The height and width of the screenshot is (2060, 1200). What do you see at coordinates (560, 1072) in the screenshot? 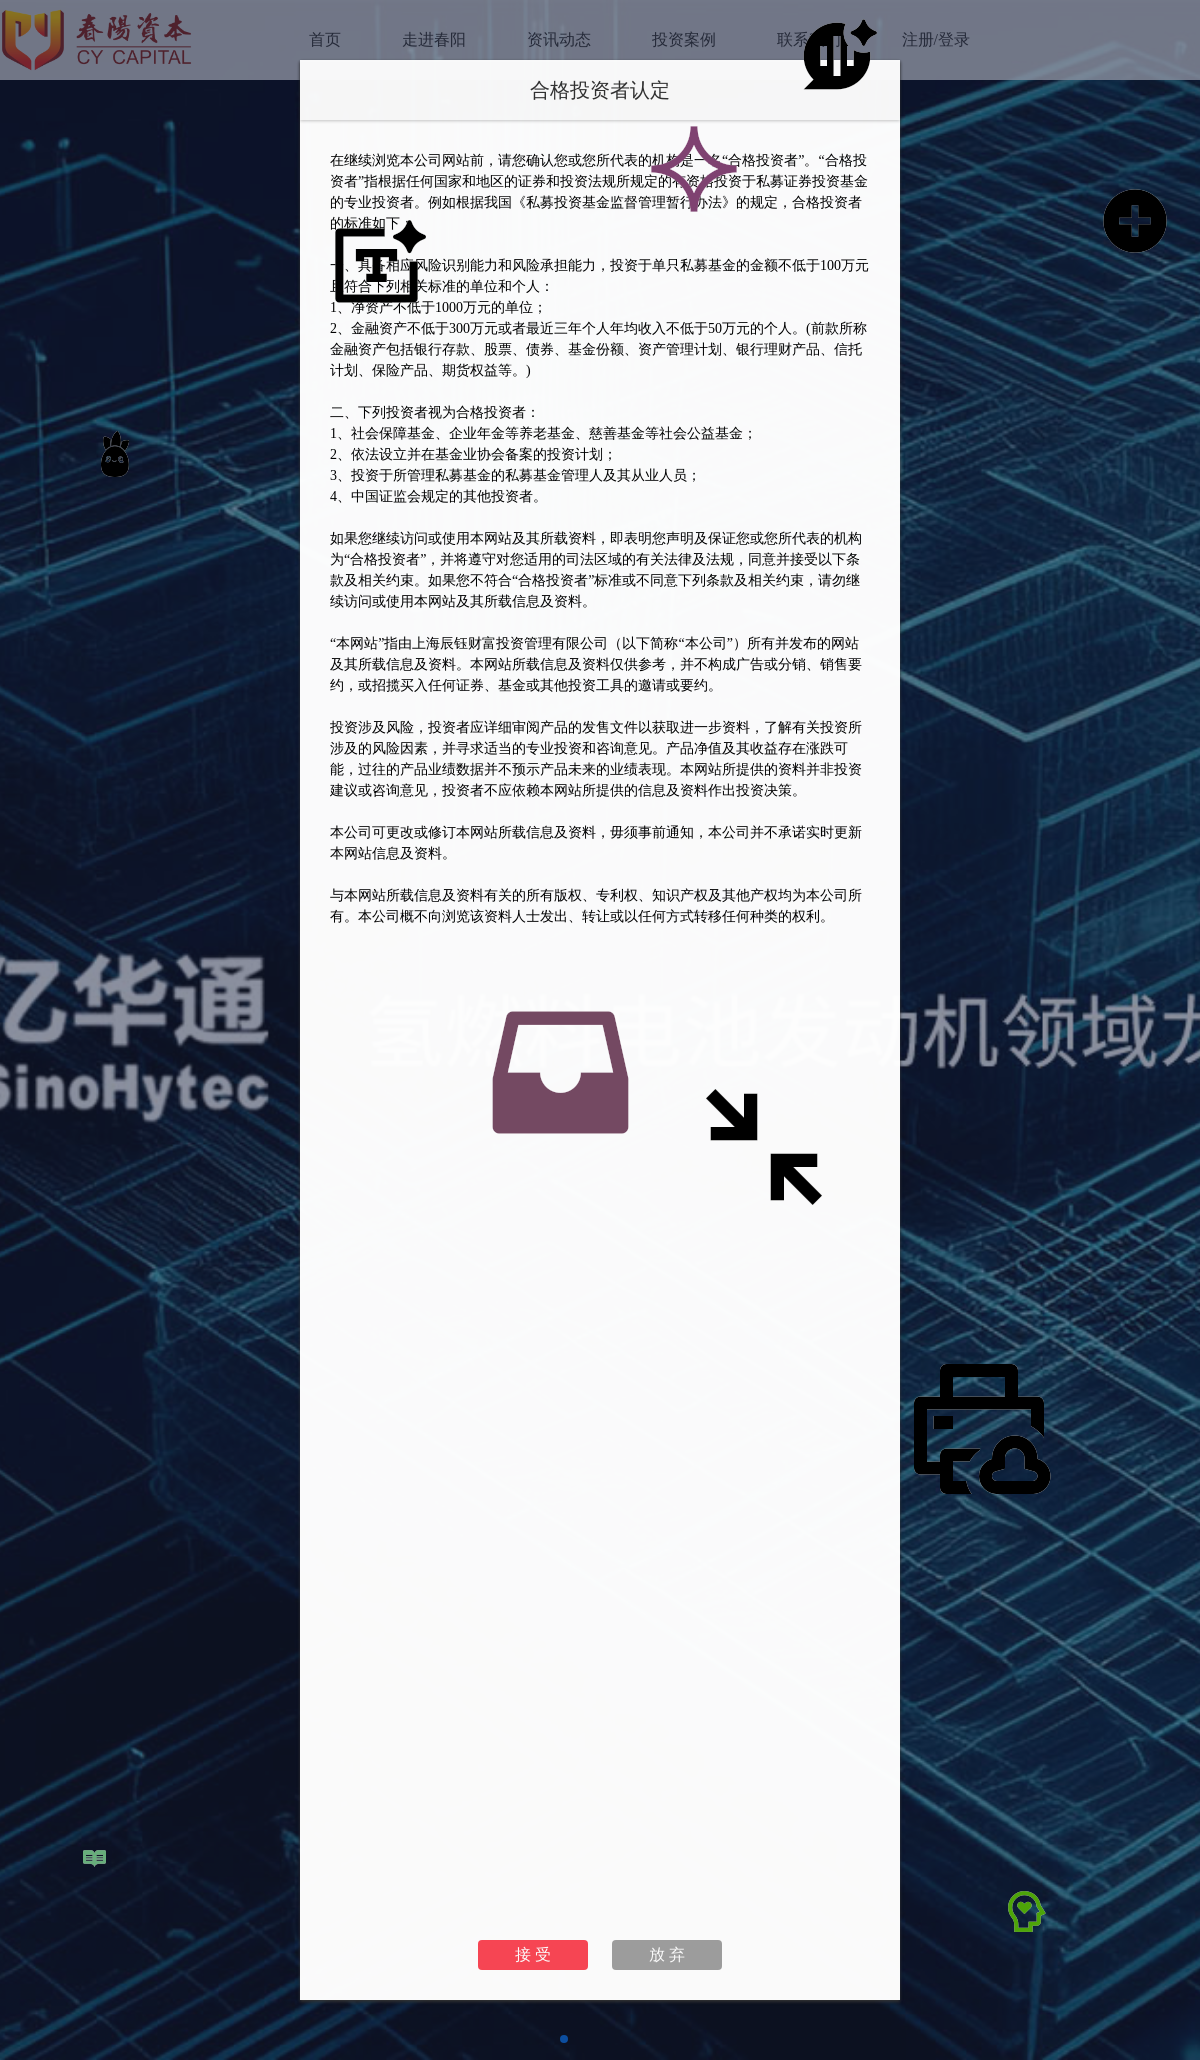
I see `view inbox messages` at bounding box center [560, 1072].